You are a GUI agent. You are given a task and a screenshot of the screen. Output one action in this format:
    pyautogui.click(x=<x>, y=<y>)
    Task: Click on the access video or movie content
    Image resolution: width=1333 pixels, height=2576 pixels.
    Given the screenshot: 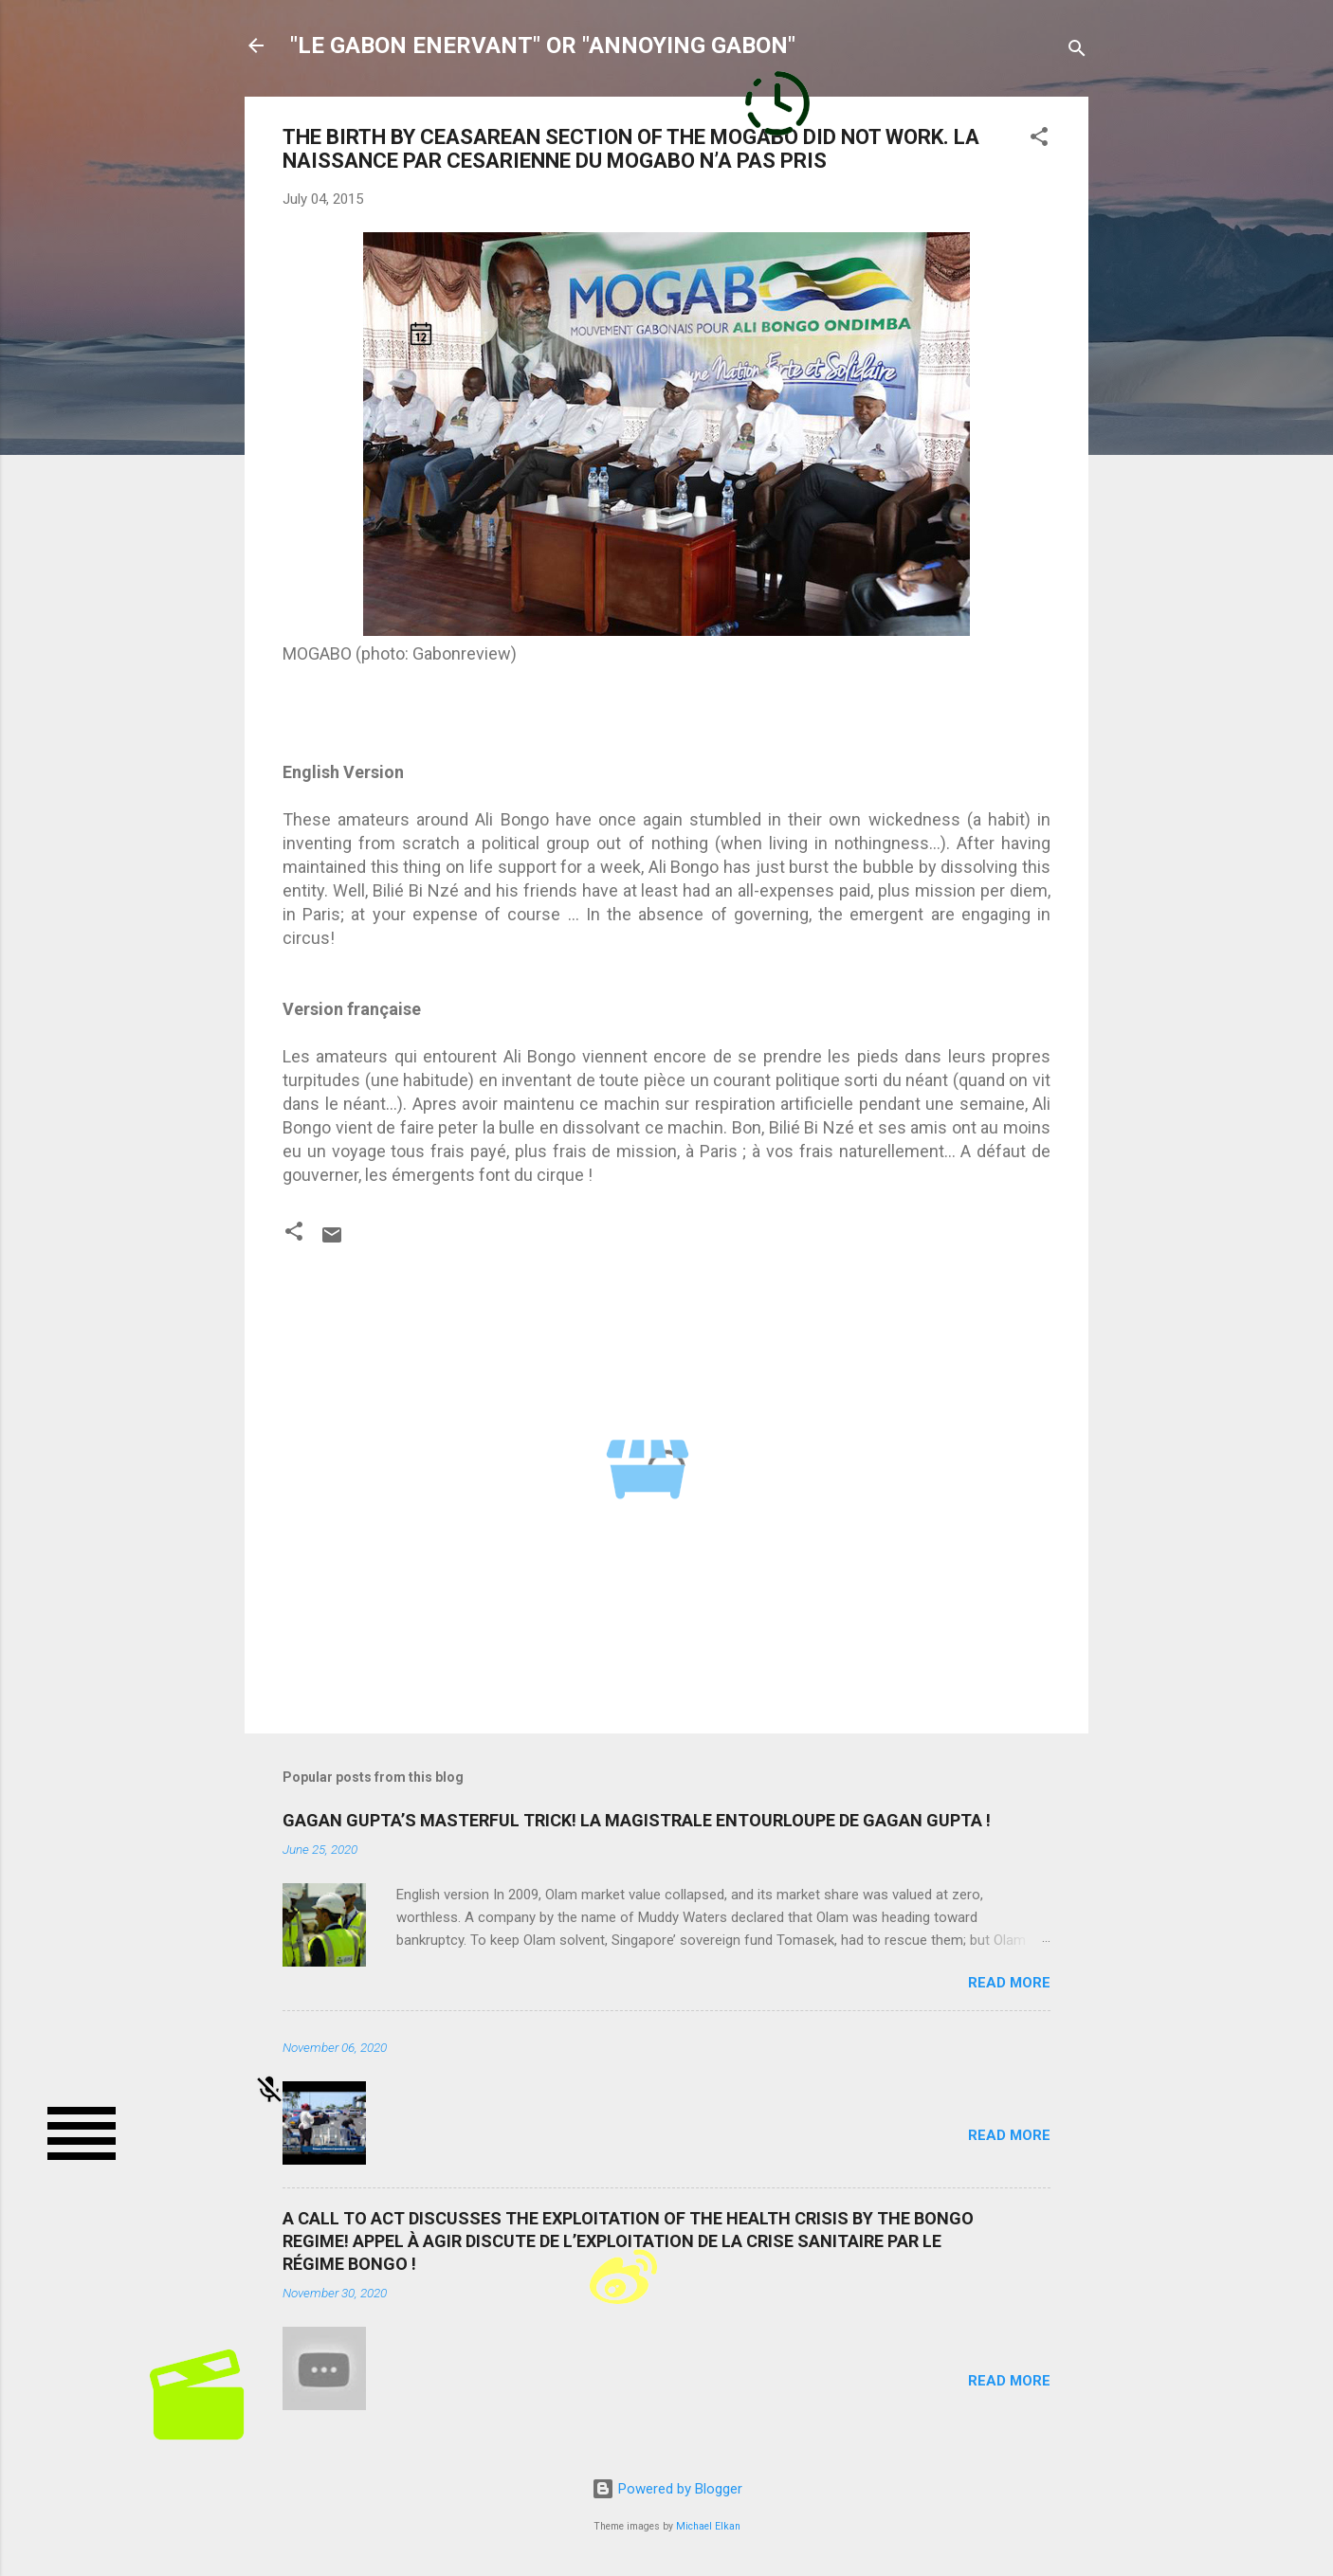 What is the action you would take?
    pyautogui.click(x=198, y=2398)
    